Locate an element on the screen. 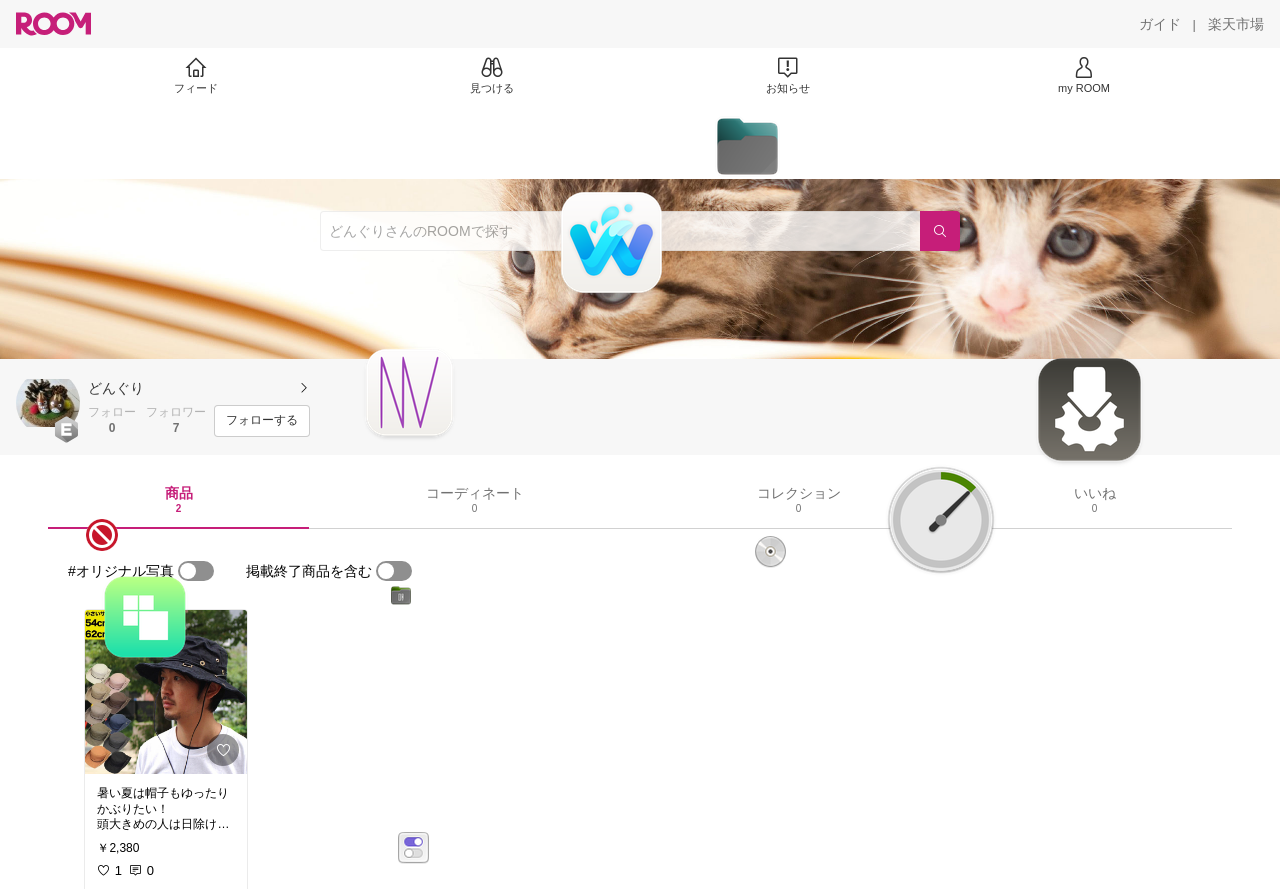 The height and width of the screenshot is (889, 1280). open gnome tweaks to customize desktop settings is located at coordinates (413, 847).